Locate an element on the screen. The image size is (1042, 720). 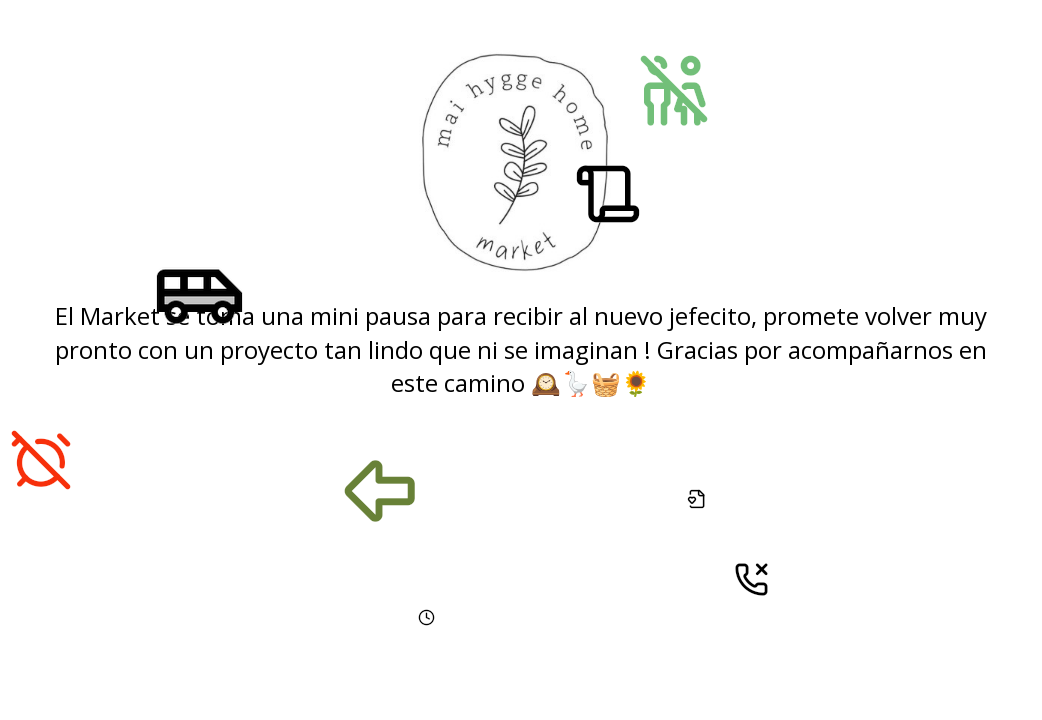
access airport shuttle services is located at coordinates (199, 296).